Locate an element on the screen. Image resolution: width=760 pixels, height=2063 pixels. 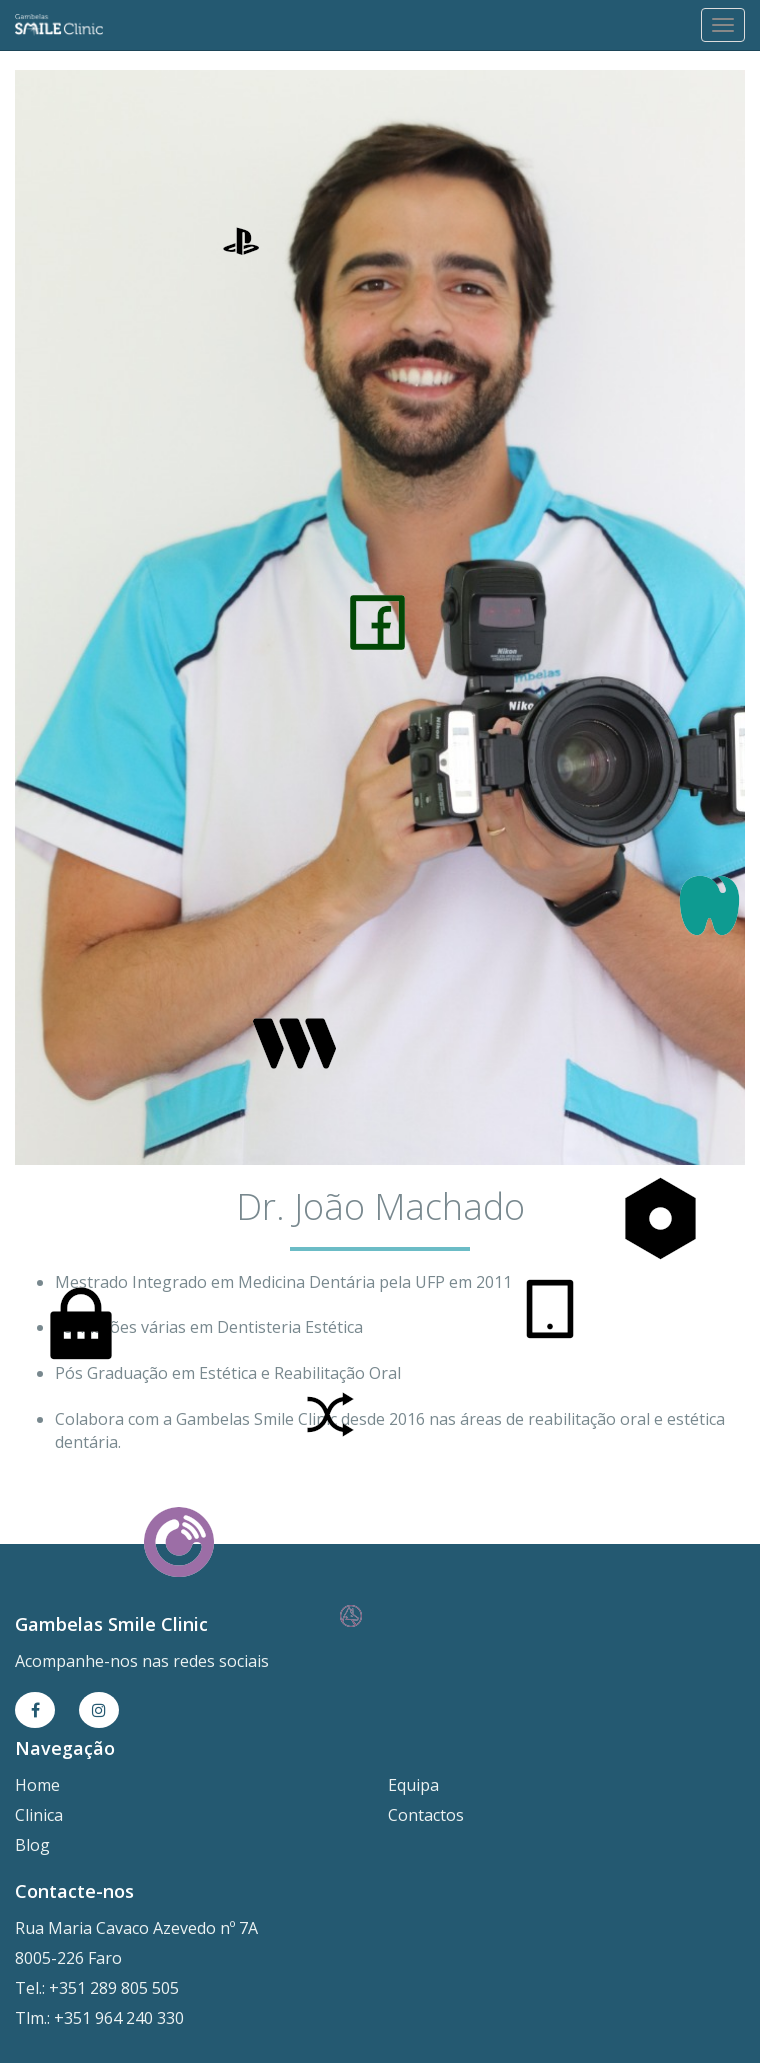
shuffle playback order is located at coordinates (329, 1414).